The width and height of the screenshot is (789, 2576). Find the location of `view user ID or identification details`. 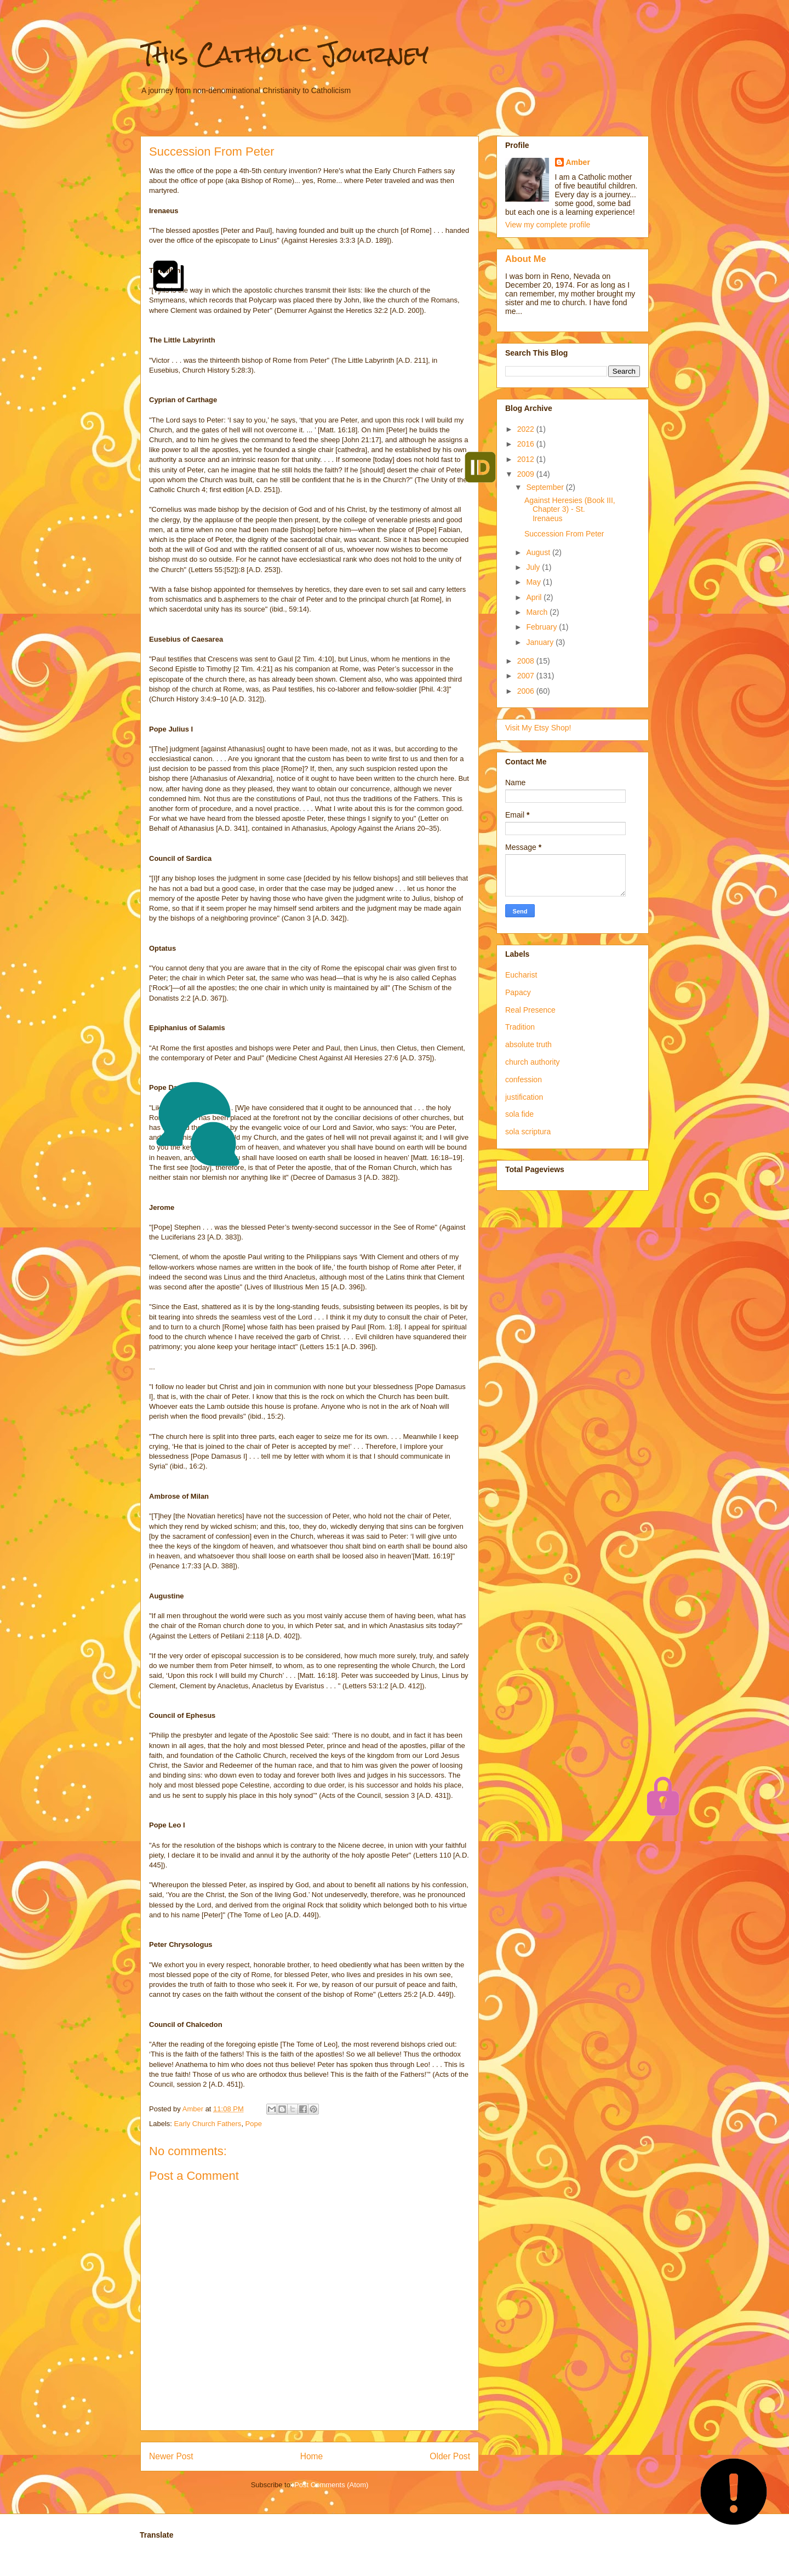

view user ID or identification details is located at coordinates (480, 467).